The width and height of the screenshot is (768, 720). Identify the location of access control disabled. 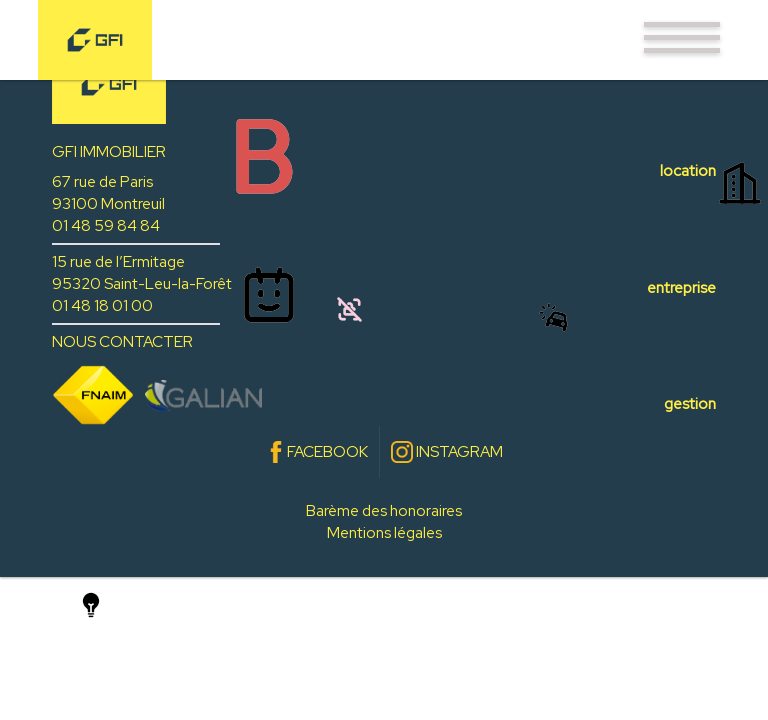
(349, 309).